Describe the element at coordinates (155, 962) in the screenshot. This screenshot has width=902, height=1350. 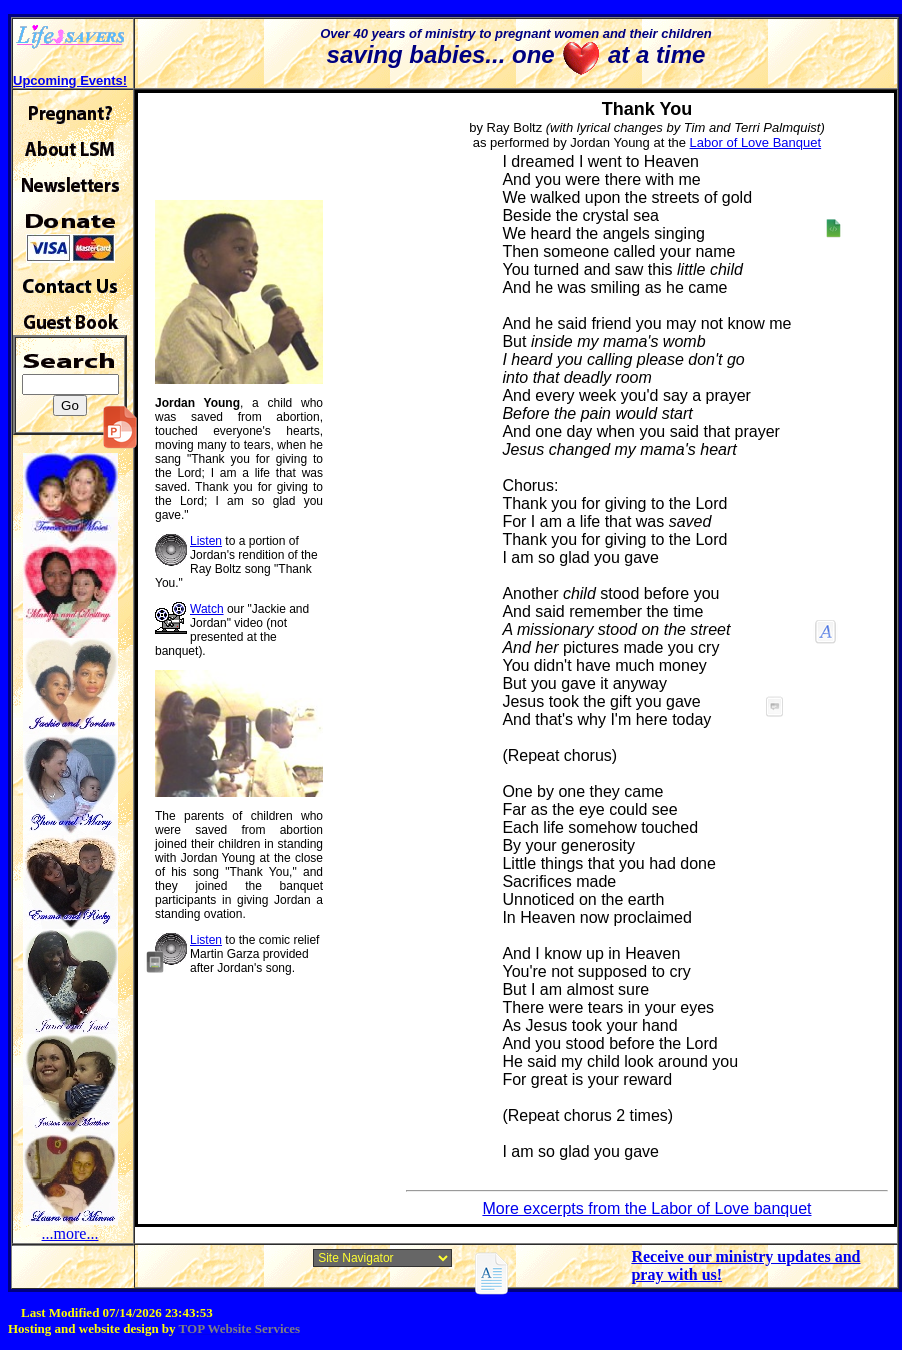
I see `gameboy ROM file type indicator` at that location.